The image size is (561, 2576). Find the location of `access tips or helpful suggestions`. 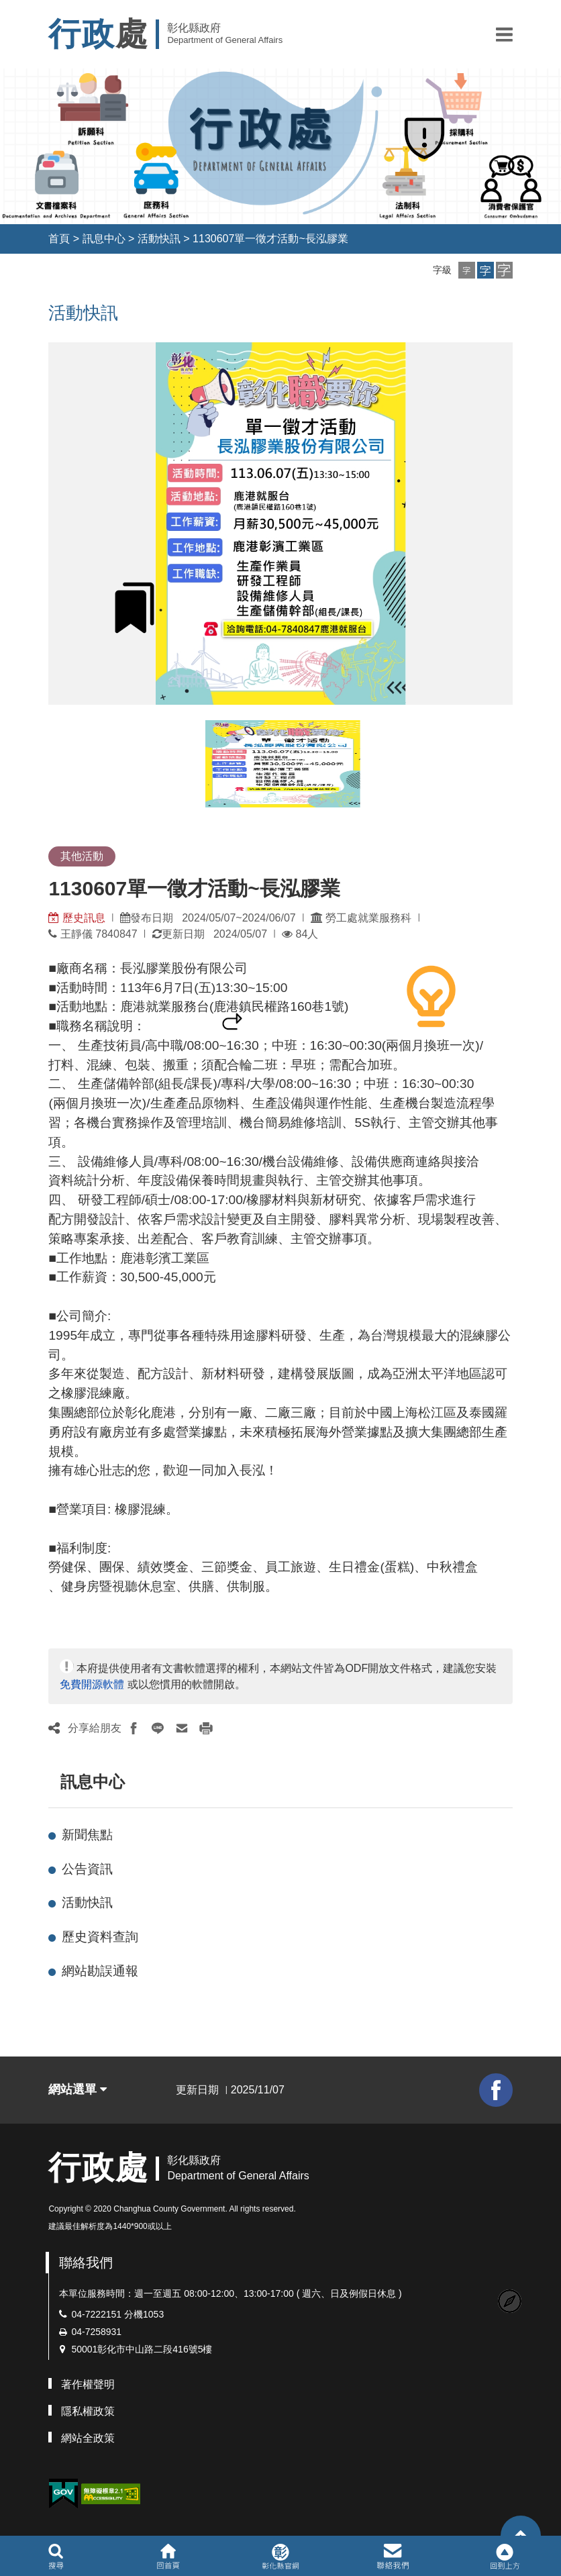

access tips or helpful suggestions is located at coordinates (431, 996).